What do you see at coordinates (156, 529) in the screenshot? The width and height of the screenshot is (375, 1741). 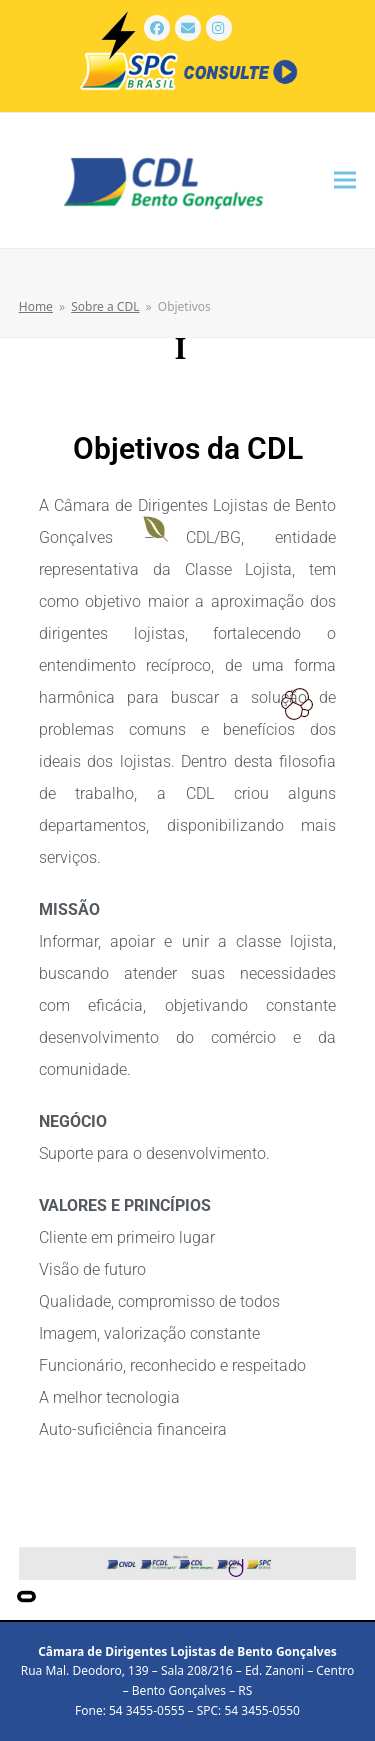 I see `envira gallery logo` at bounding box center [156, 529].